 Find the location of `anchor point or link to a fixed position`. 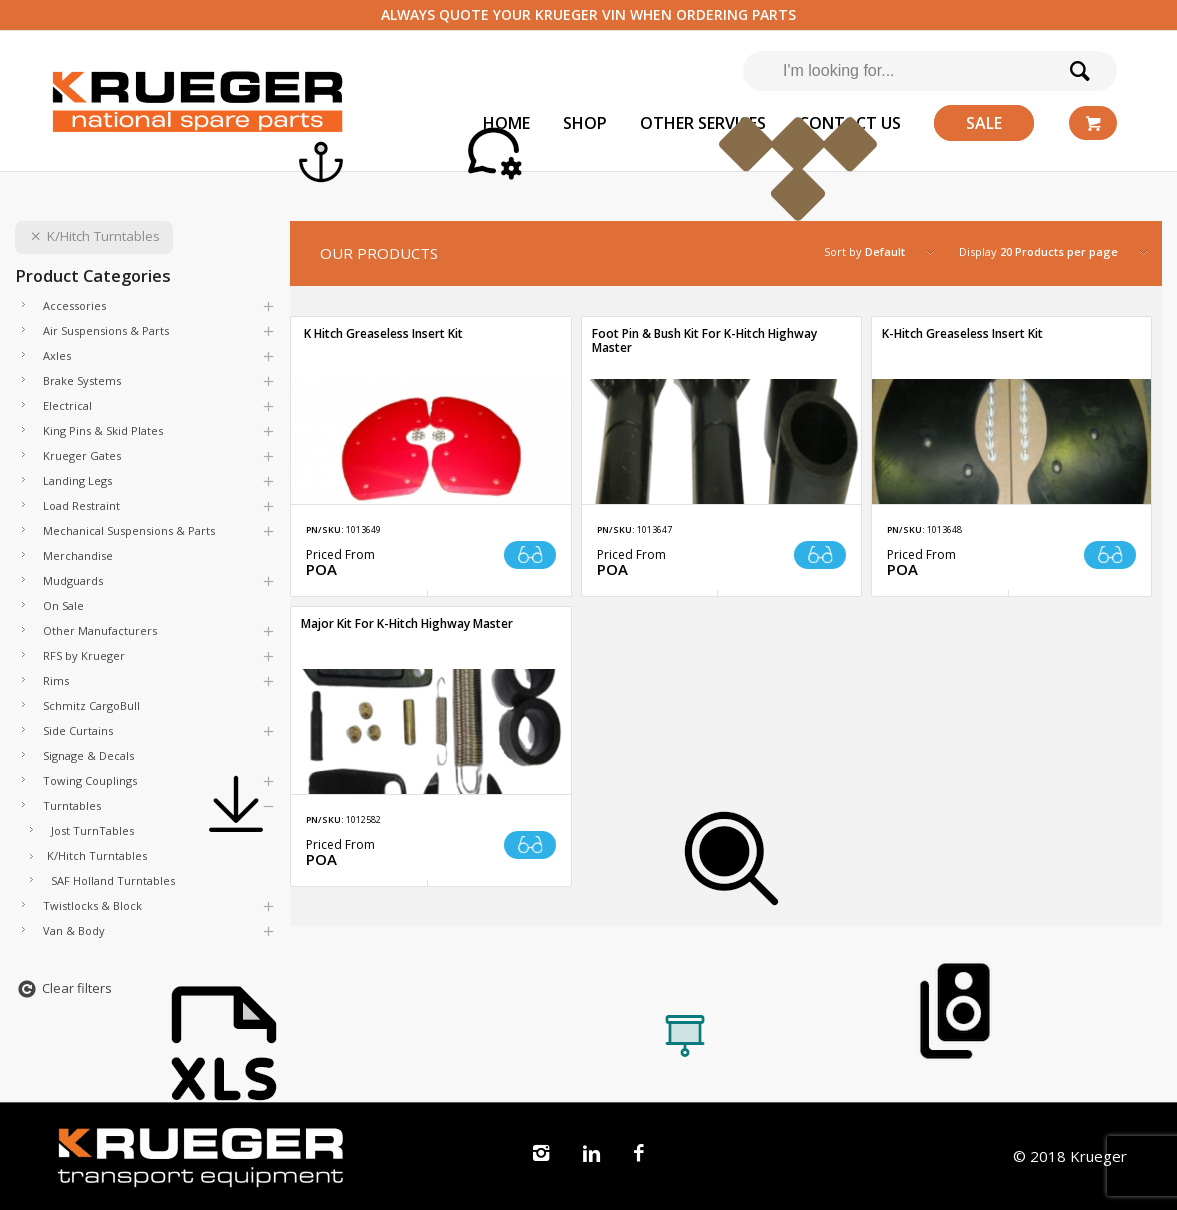

anchor point or link to a fixed position is located at coordinates (321, 162).